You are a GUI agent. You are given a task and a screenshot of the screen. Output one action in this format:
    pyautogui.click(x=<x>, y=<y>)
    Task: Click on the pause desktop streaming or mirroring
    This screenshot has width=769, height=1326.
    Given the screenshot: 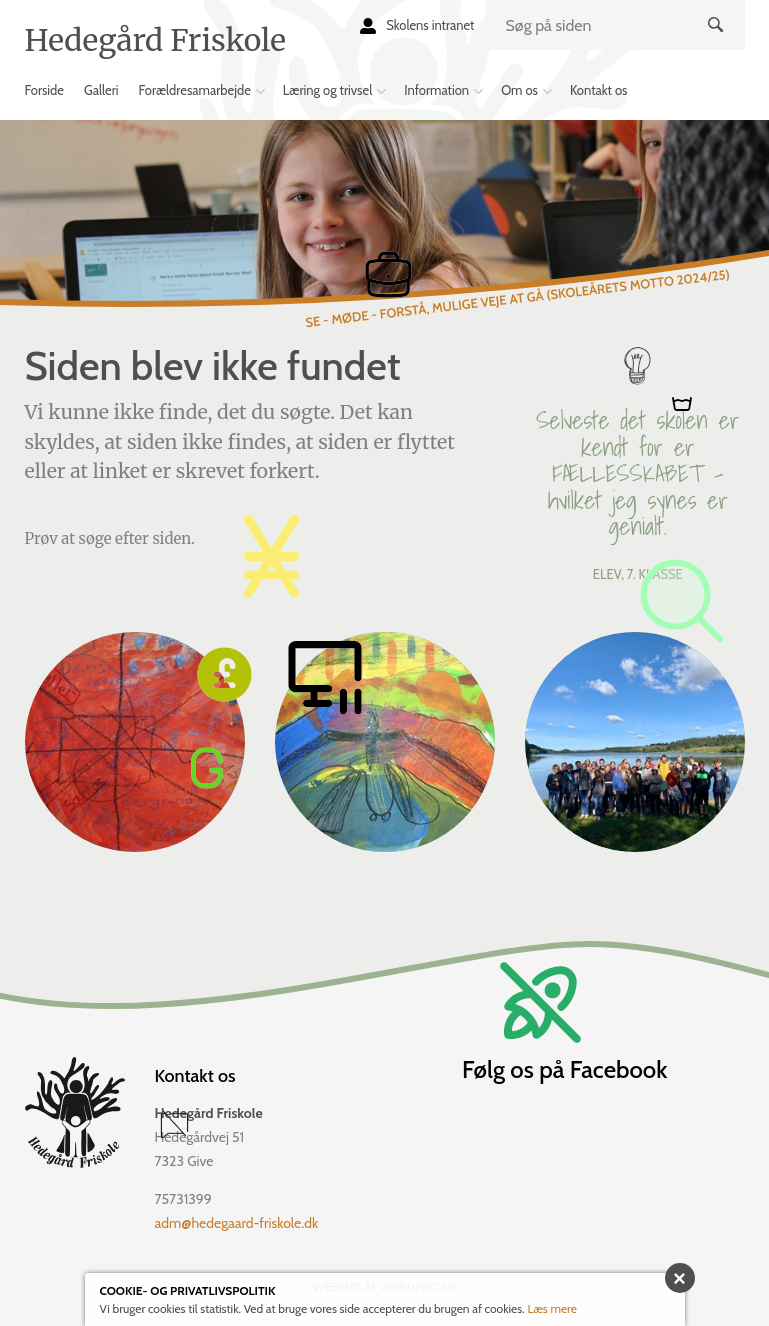 What is the action you would take?
    pyautogui.click(x=325, y=674)
    